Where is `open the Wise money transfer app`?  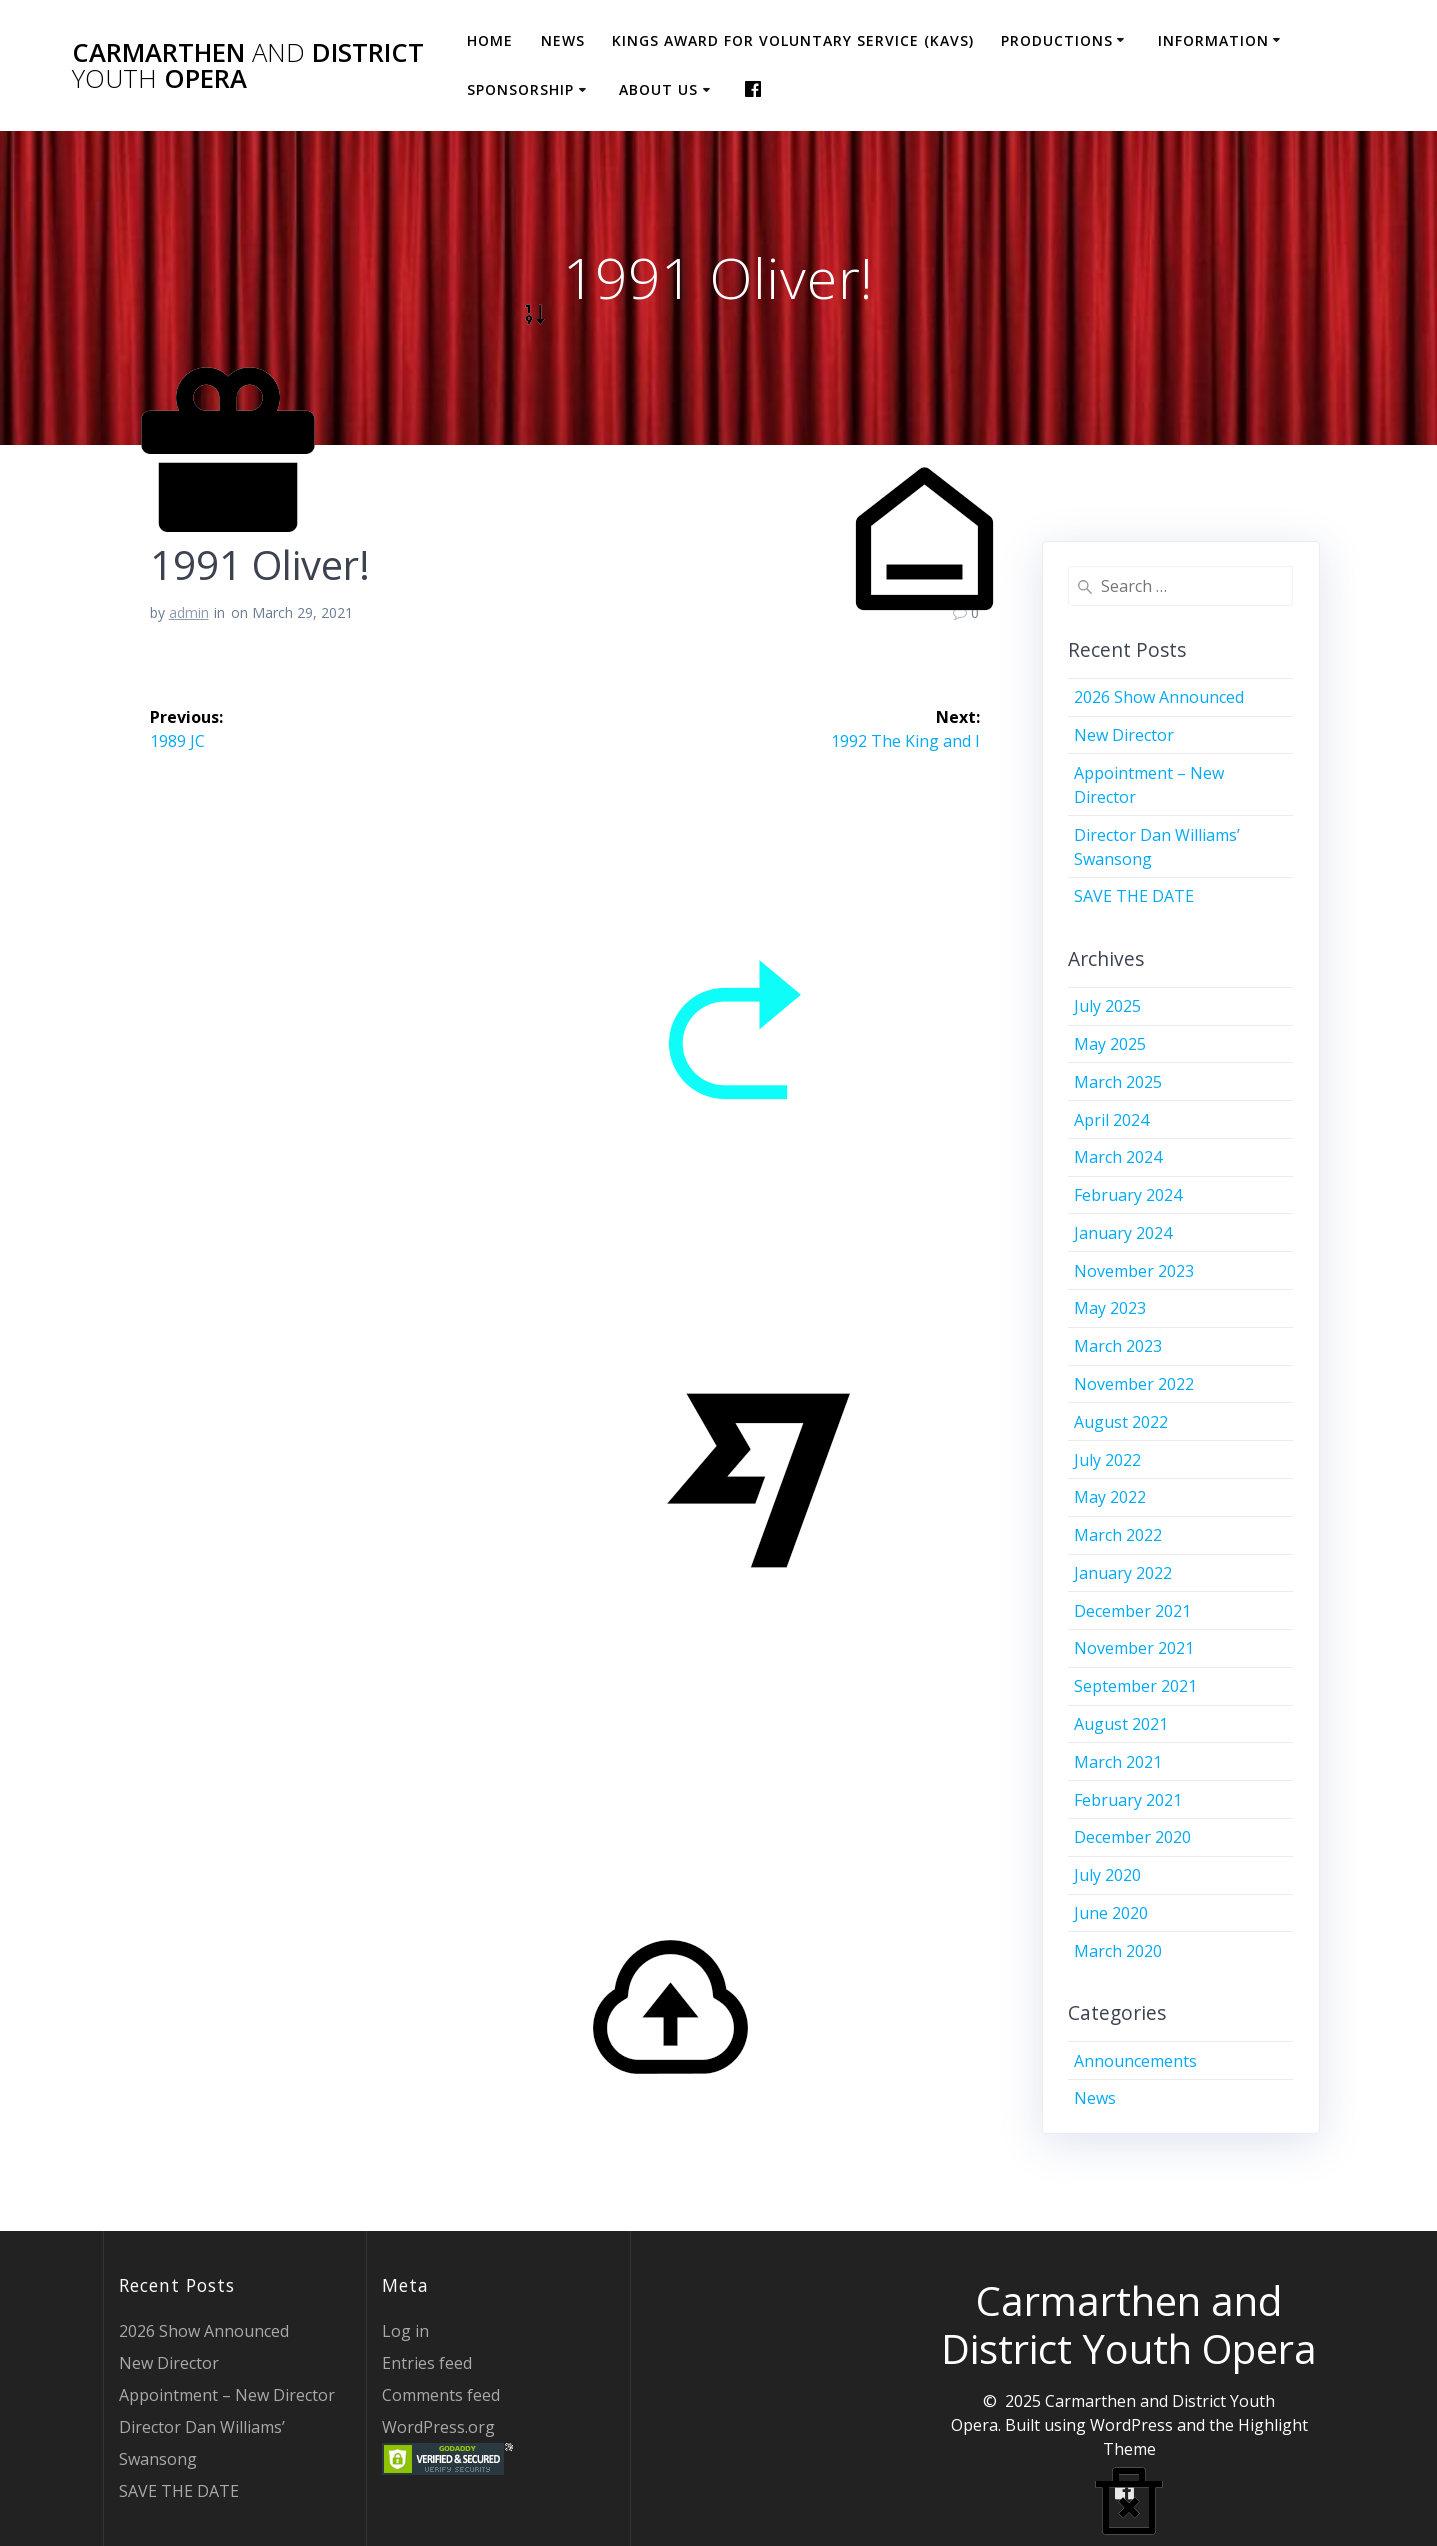
open the Wise money transfer app is located at coordinates (758, 1480).